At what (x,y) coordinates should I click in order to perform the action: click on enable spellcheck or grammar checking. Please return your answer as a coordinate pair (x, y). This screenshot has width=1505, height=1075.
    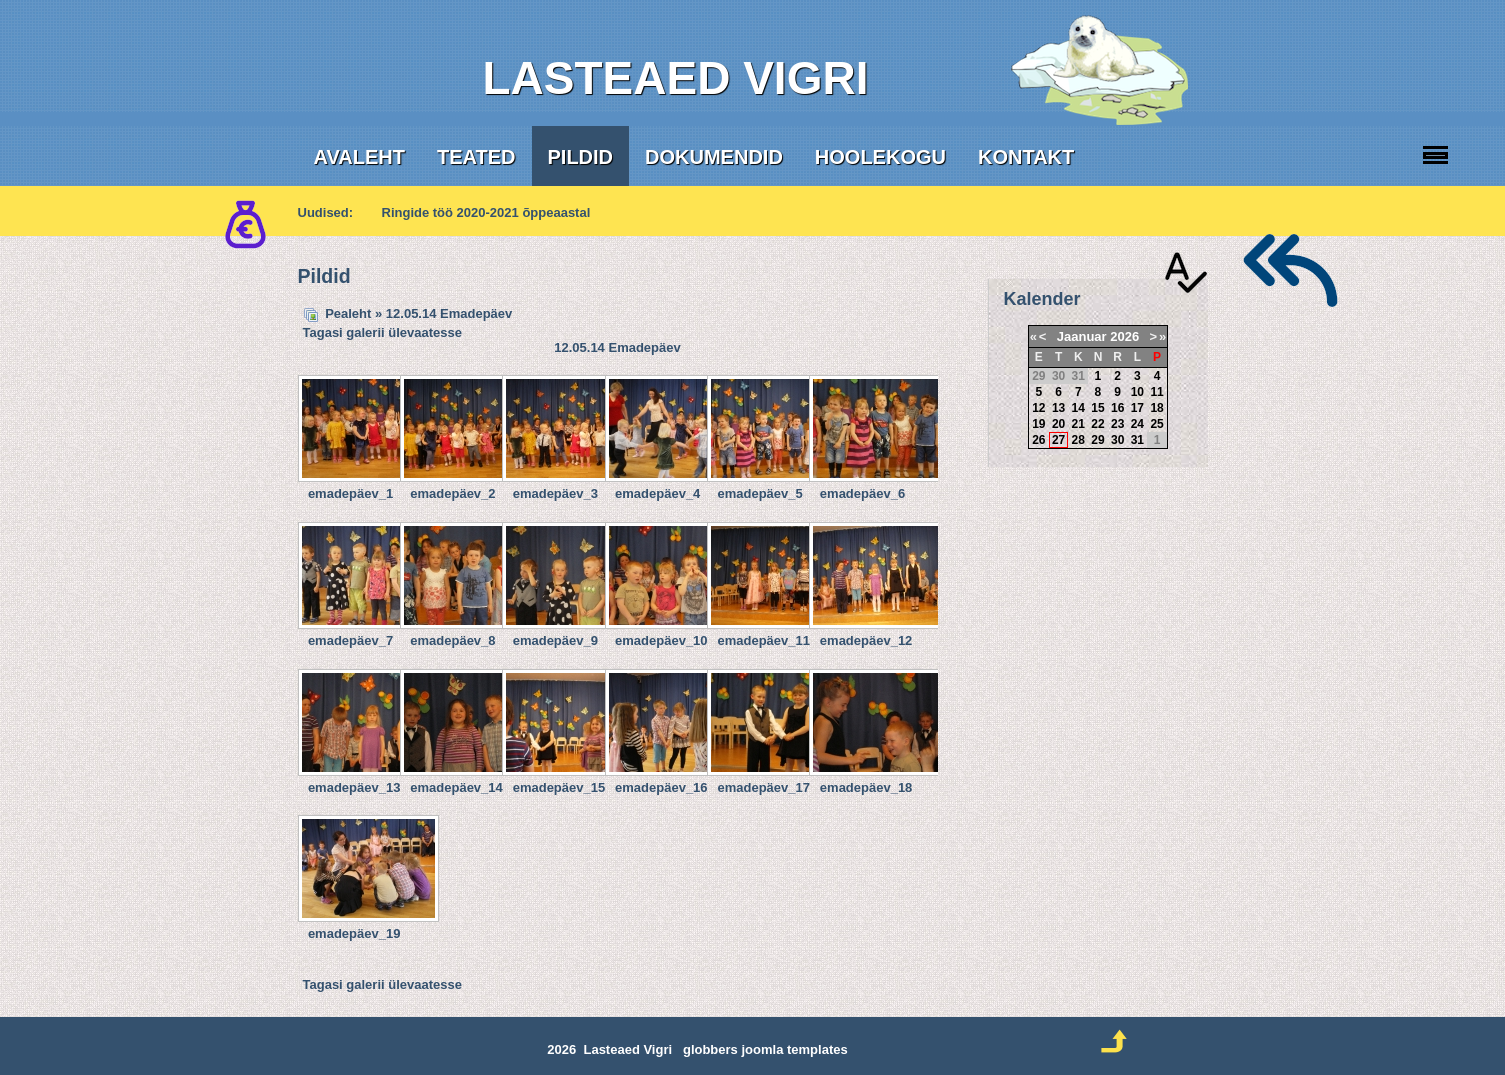
    Looking at the image, I should click on (1184, 271).